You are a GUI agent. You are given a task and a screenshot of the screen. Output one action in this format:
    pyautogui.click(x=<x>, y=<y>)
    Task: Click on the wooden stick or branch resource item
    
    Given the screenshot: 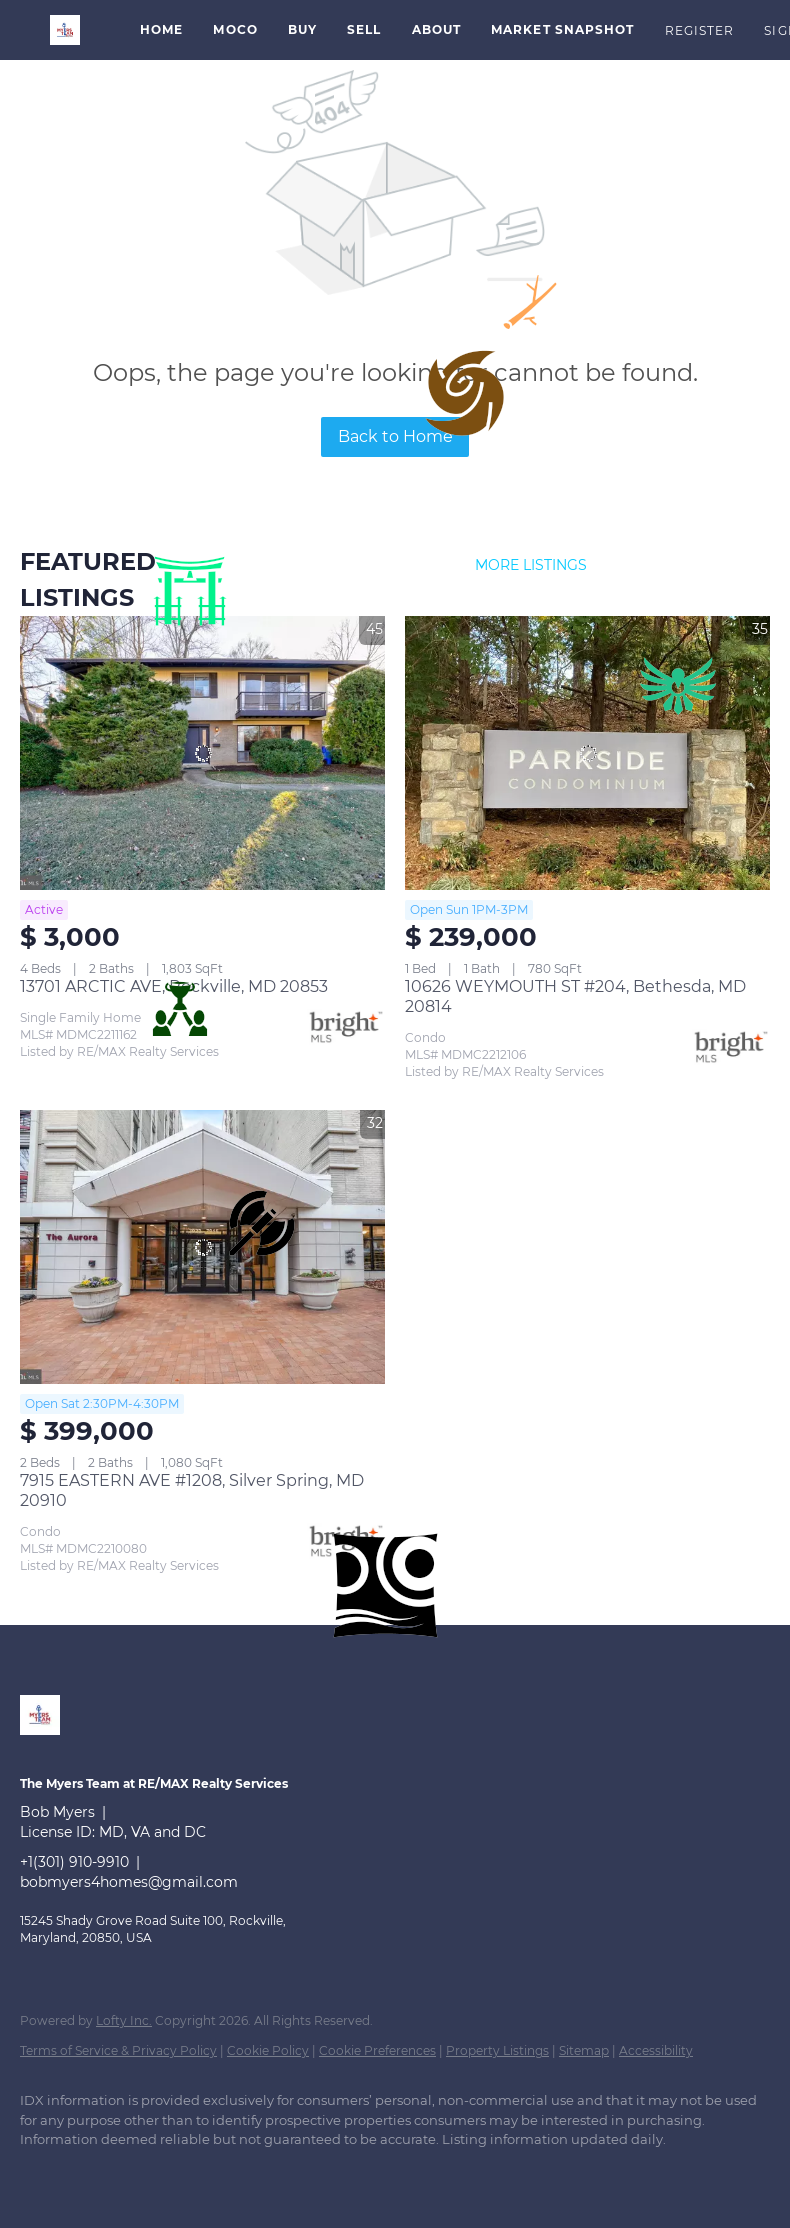 What is the action you would take?
    pyautogui.click(x=530, y=302)
    